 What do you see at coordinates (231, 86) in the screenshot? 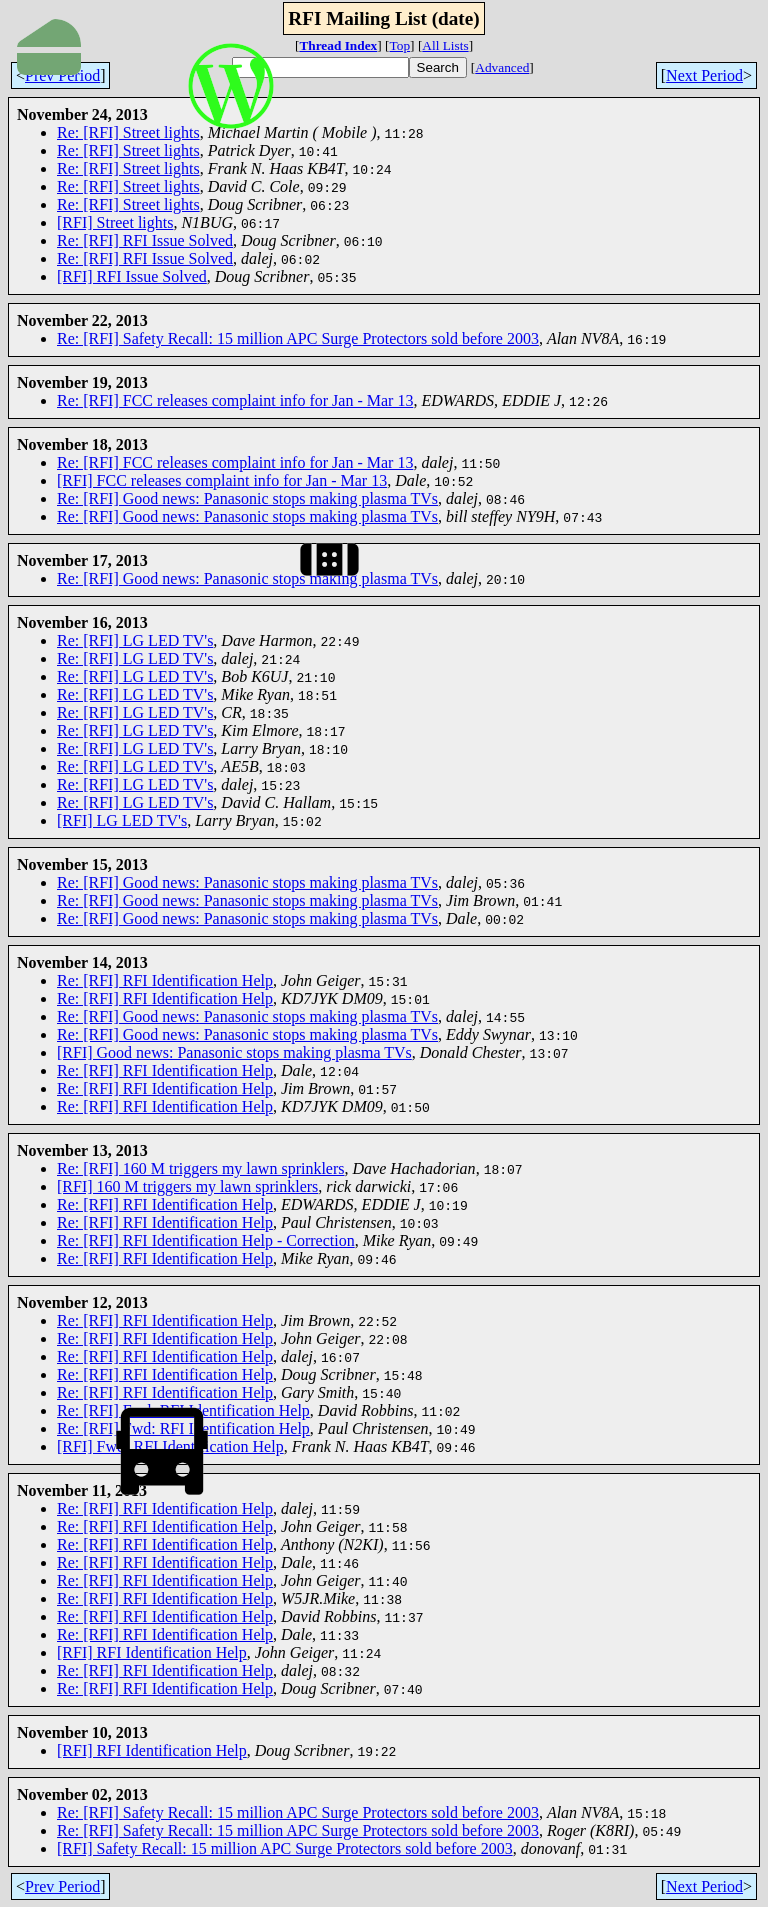
I see `wordpress logo` at bounding box center [231, 86].